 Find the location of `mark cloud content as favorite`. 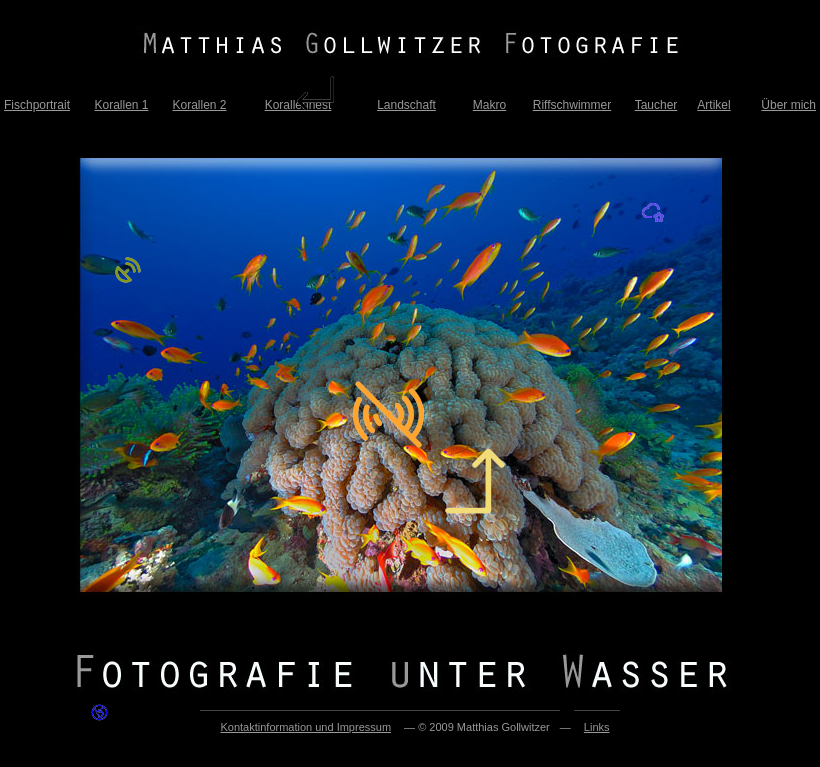

mark cloud content as favorite is located at coordinates (653, 211).